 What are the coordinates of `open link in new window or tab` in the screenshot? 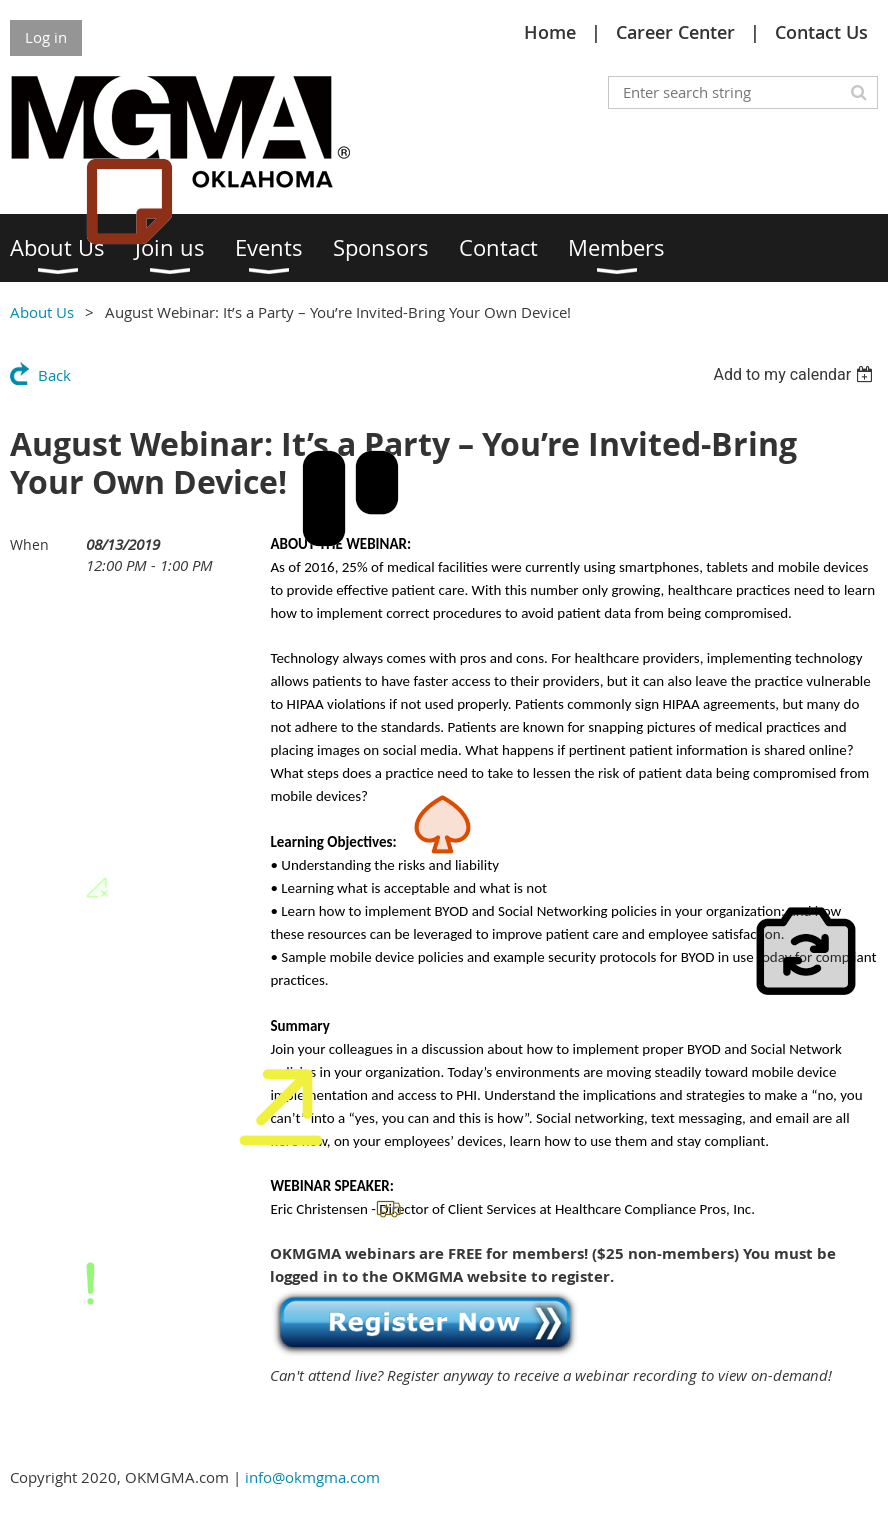 It's located at (281, 1104).